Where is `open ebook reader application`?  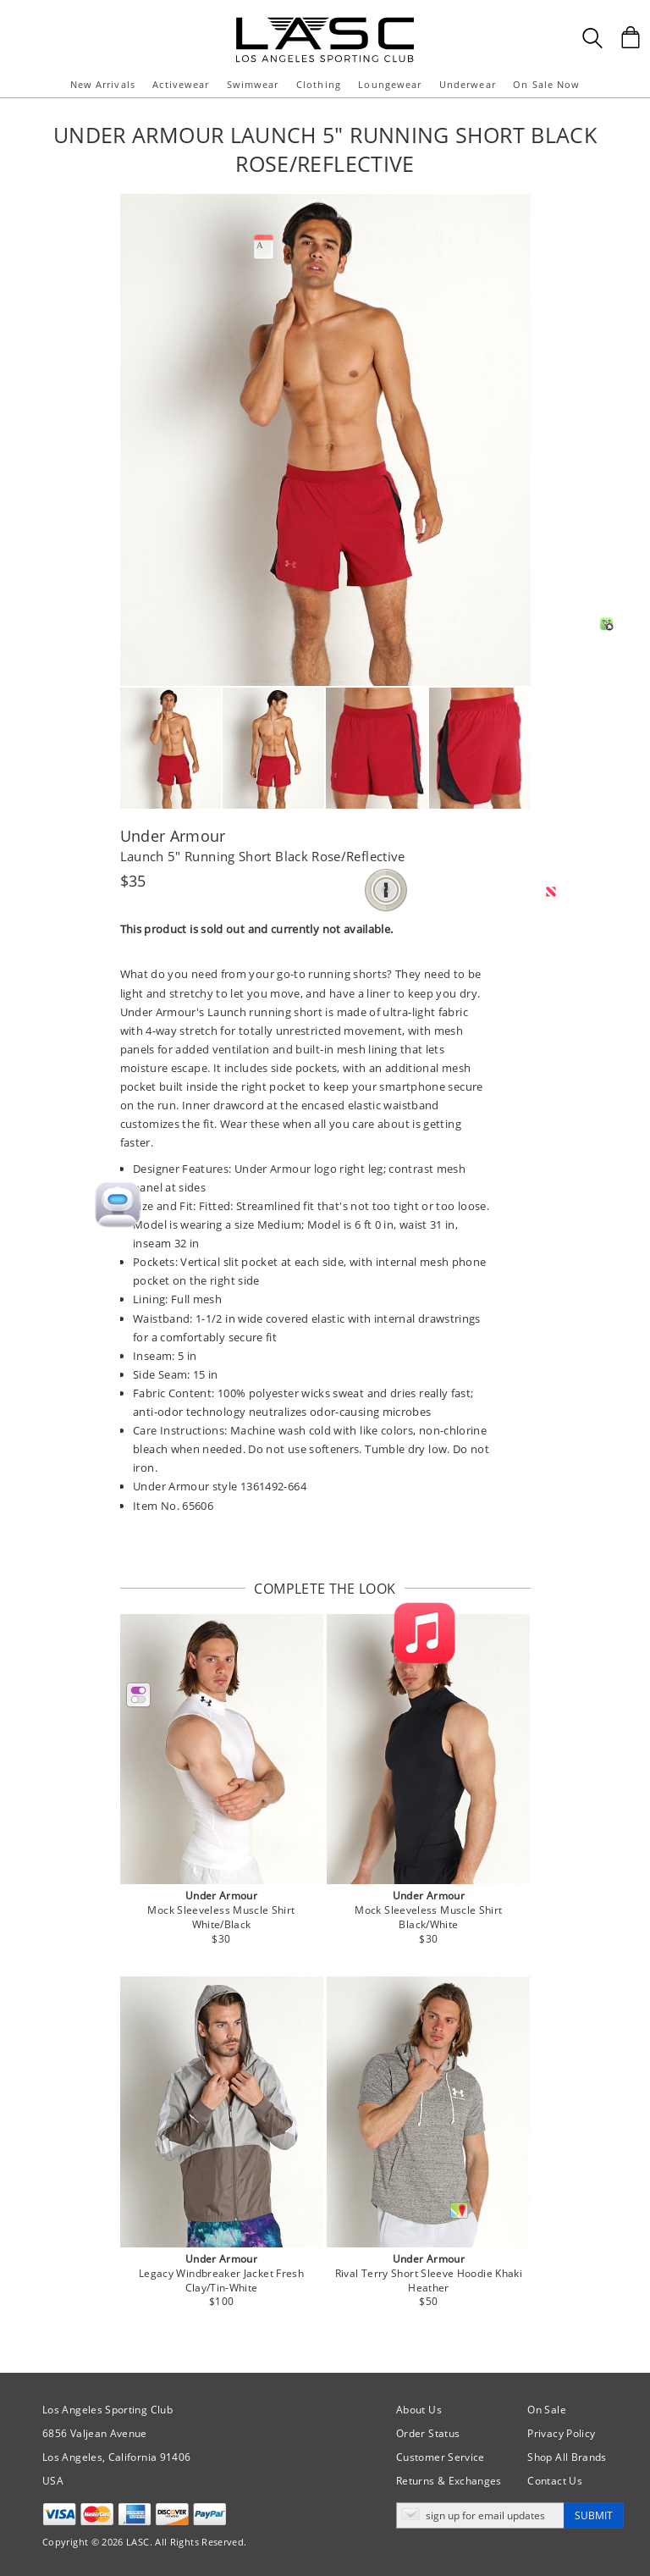
open ebook reader application is located at coordinates (263, 246).